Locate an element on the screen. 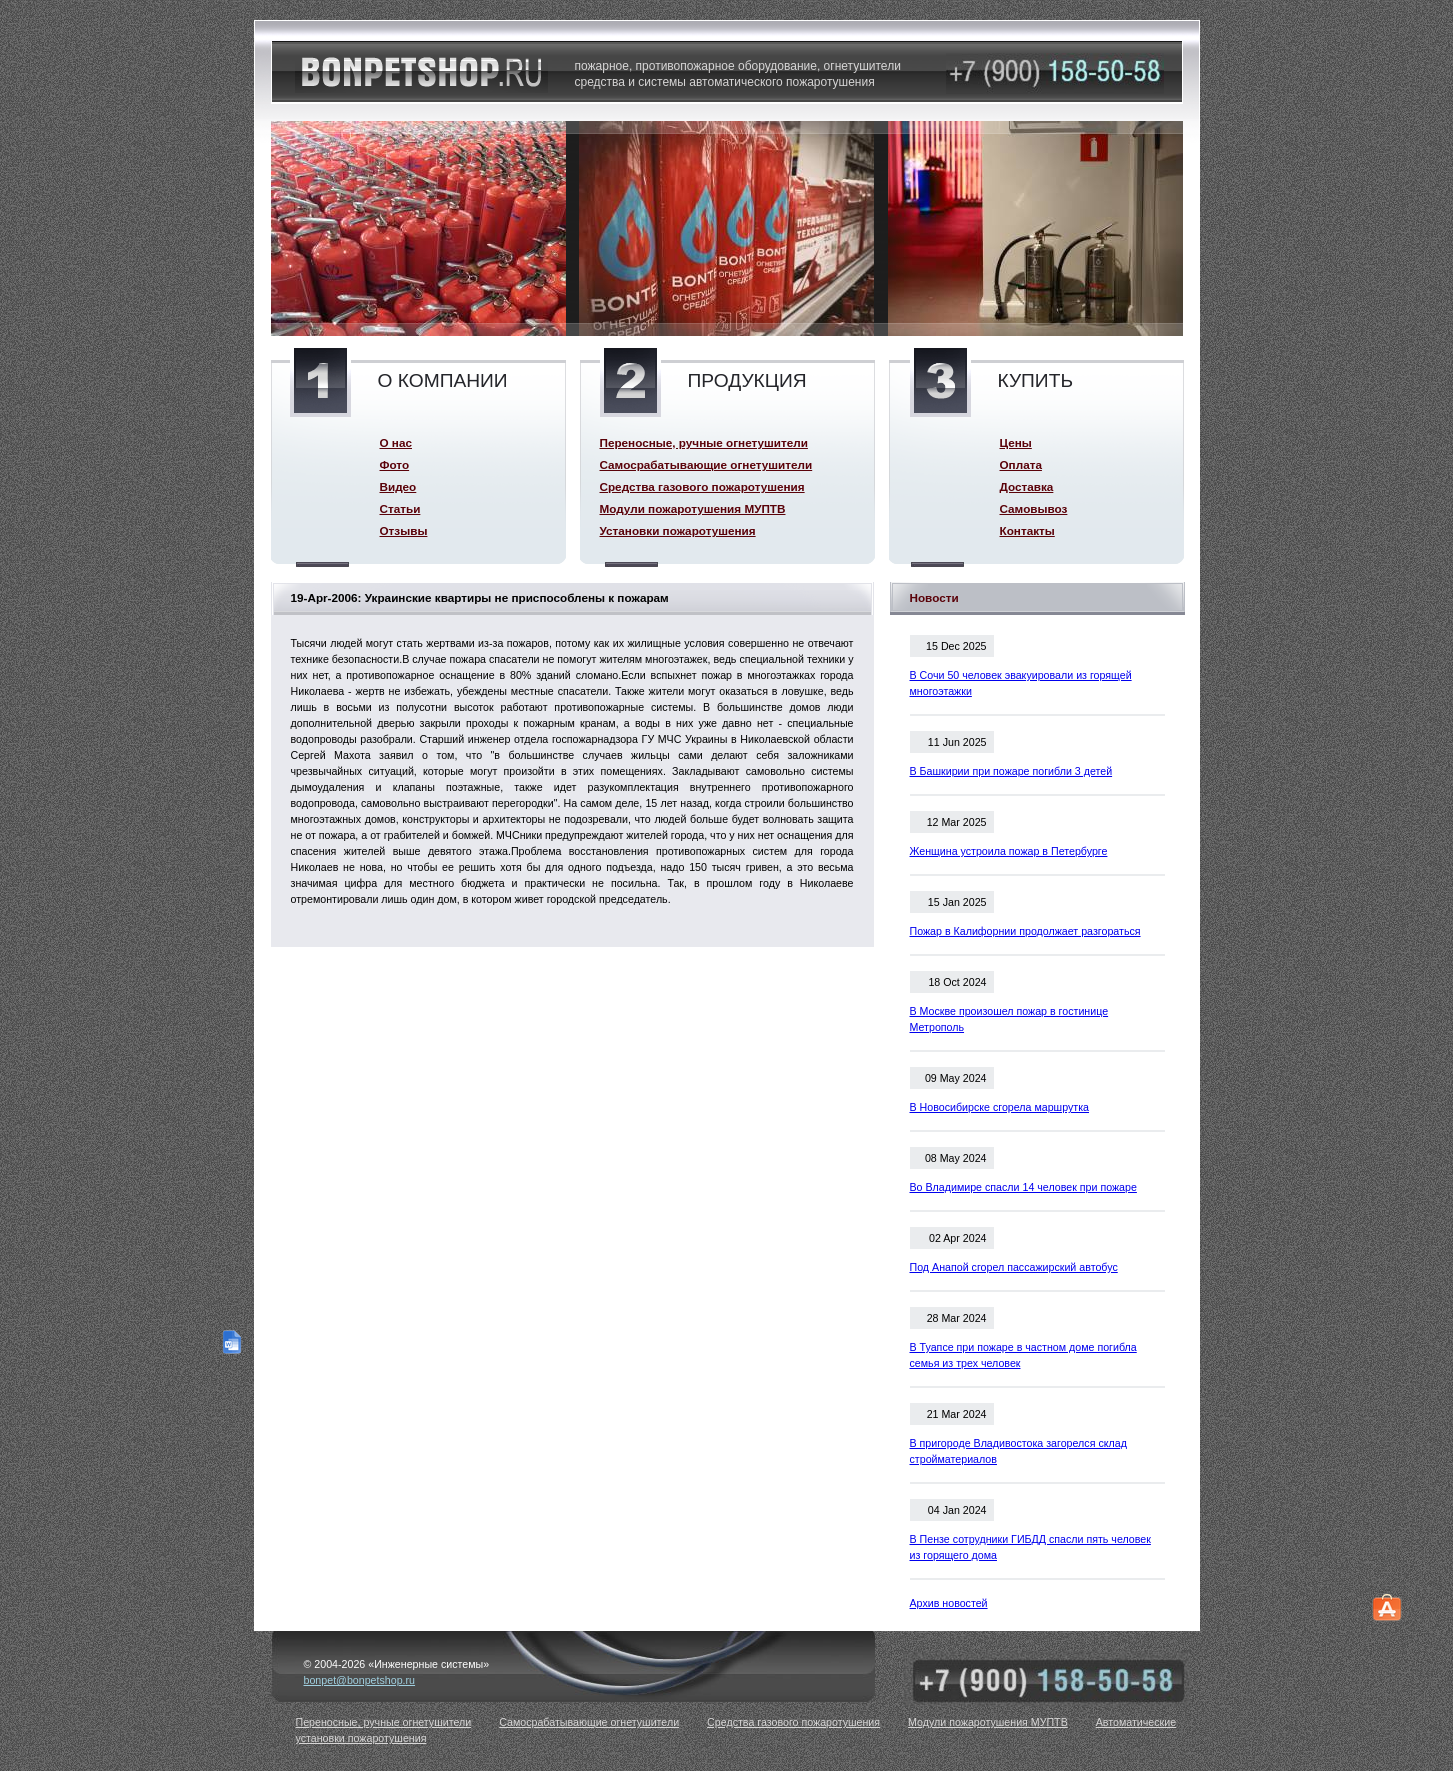  open the software store to browse and install apps is located at coordinates (1387, 1609).